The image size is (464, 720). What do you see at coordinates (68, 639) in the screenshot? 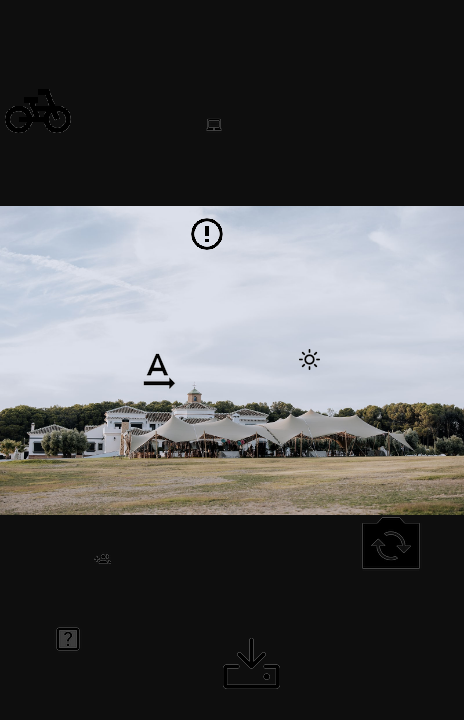
I see `access help center or support resources` at bounding box center [68, 639].